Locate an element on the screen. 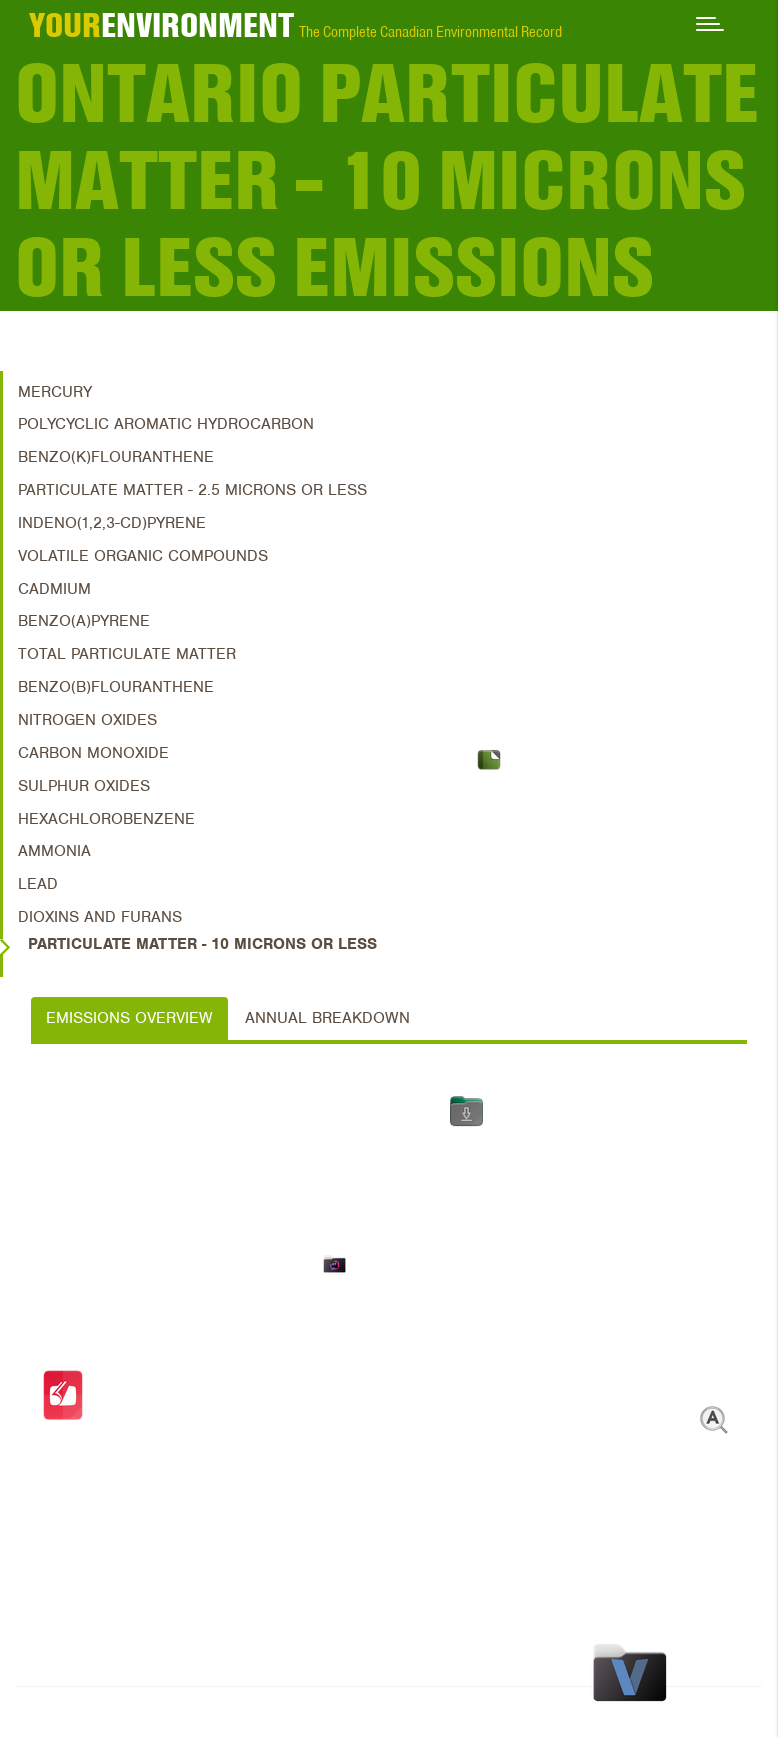 The width and height of the screenshot is (778, 1737). open downloads folder is located at coordinates (466, 1110).